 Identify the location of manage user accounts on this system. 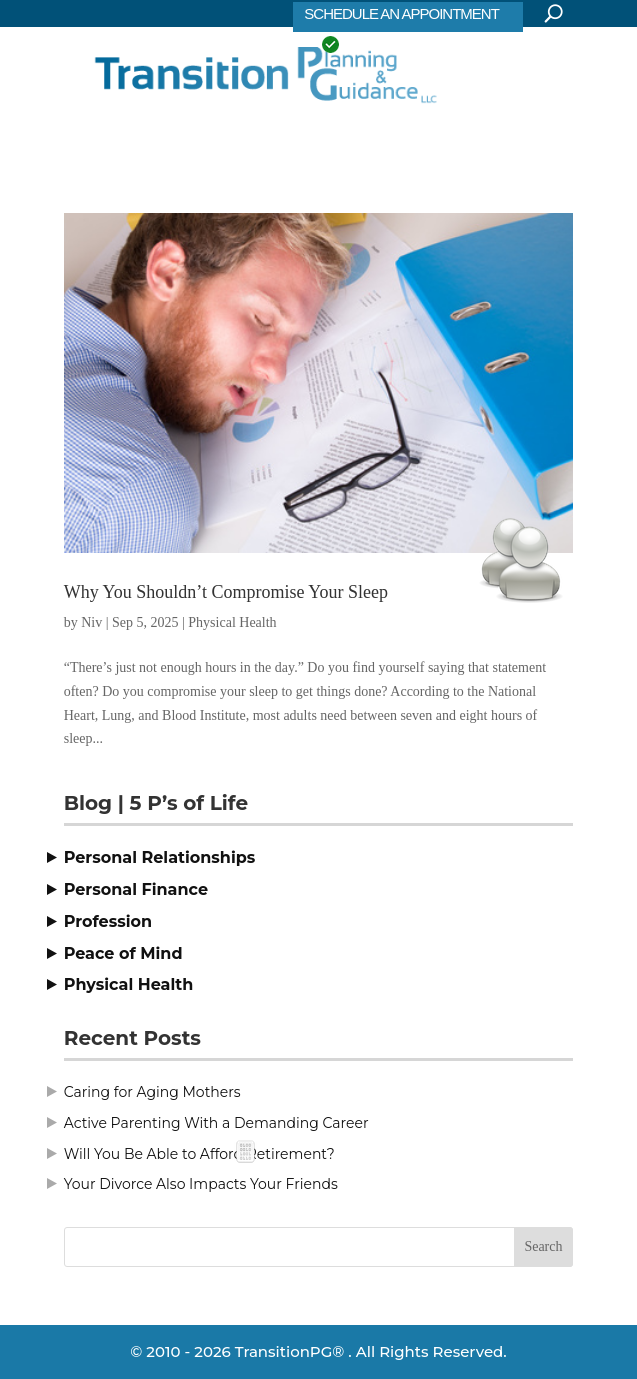
(521, 560).